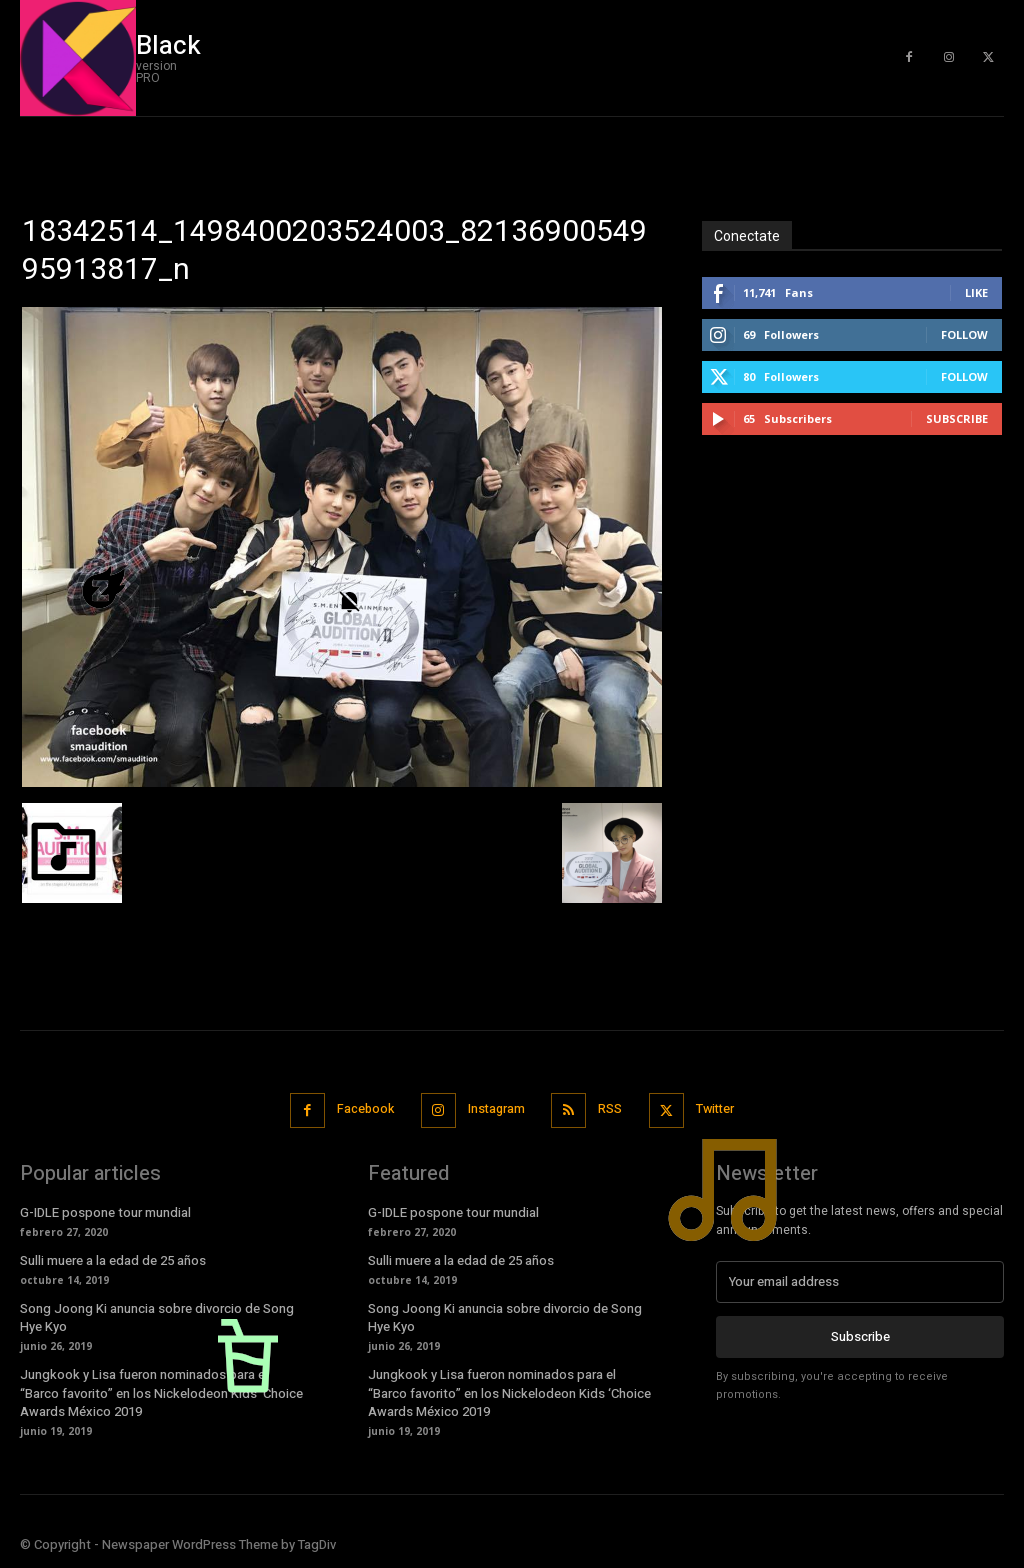 The image size is (1024, 1568). What do you see at coordinates (63, 851) in the screenshot?
I see `open your music folder` at bounding box center [63, 851].